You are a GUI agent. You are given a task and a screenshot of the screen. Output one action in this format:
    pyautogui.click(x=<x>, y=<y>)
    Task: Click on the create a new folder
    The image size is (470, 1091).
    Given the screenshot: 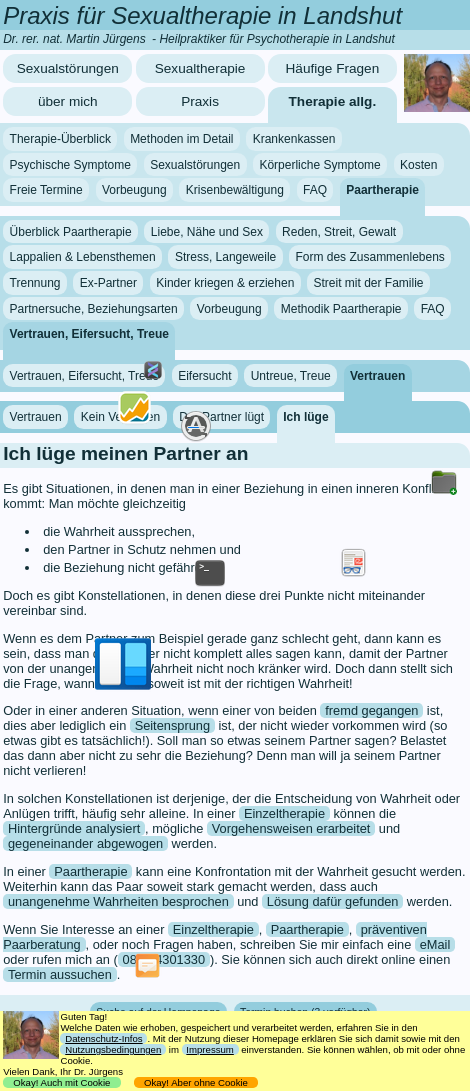 What is the action you would take?
    pyautogui.click(x=444, y=482)
    